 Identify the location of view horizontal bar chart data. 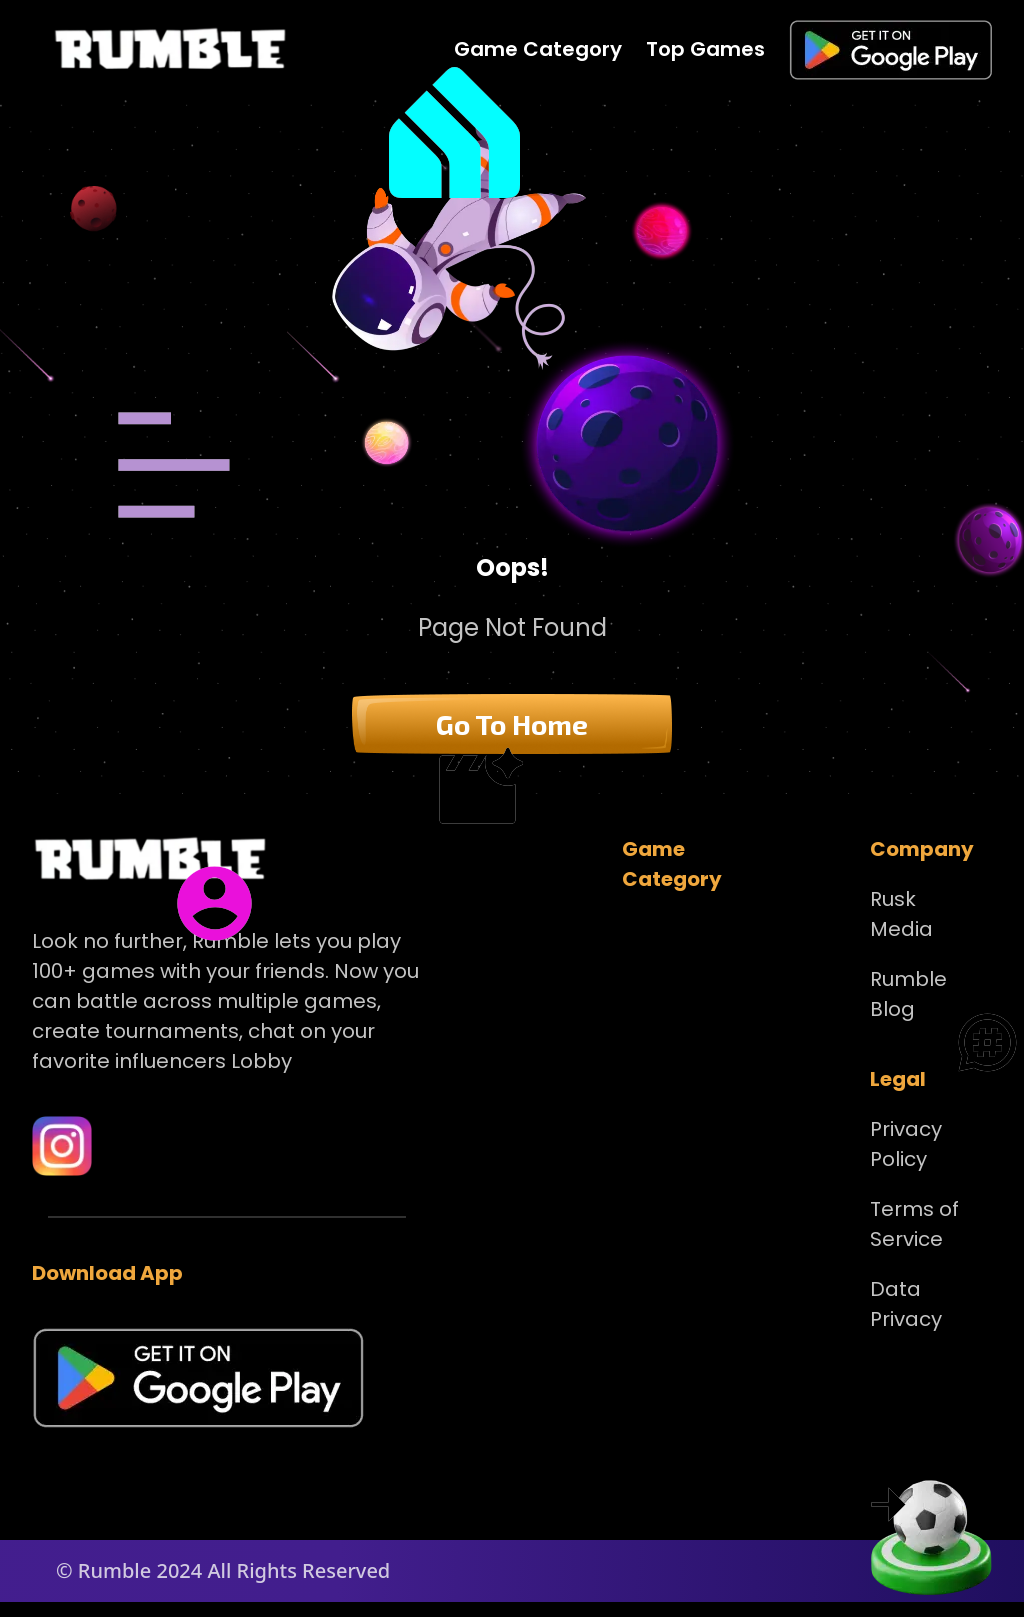
(171, 465).